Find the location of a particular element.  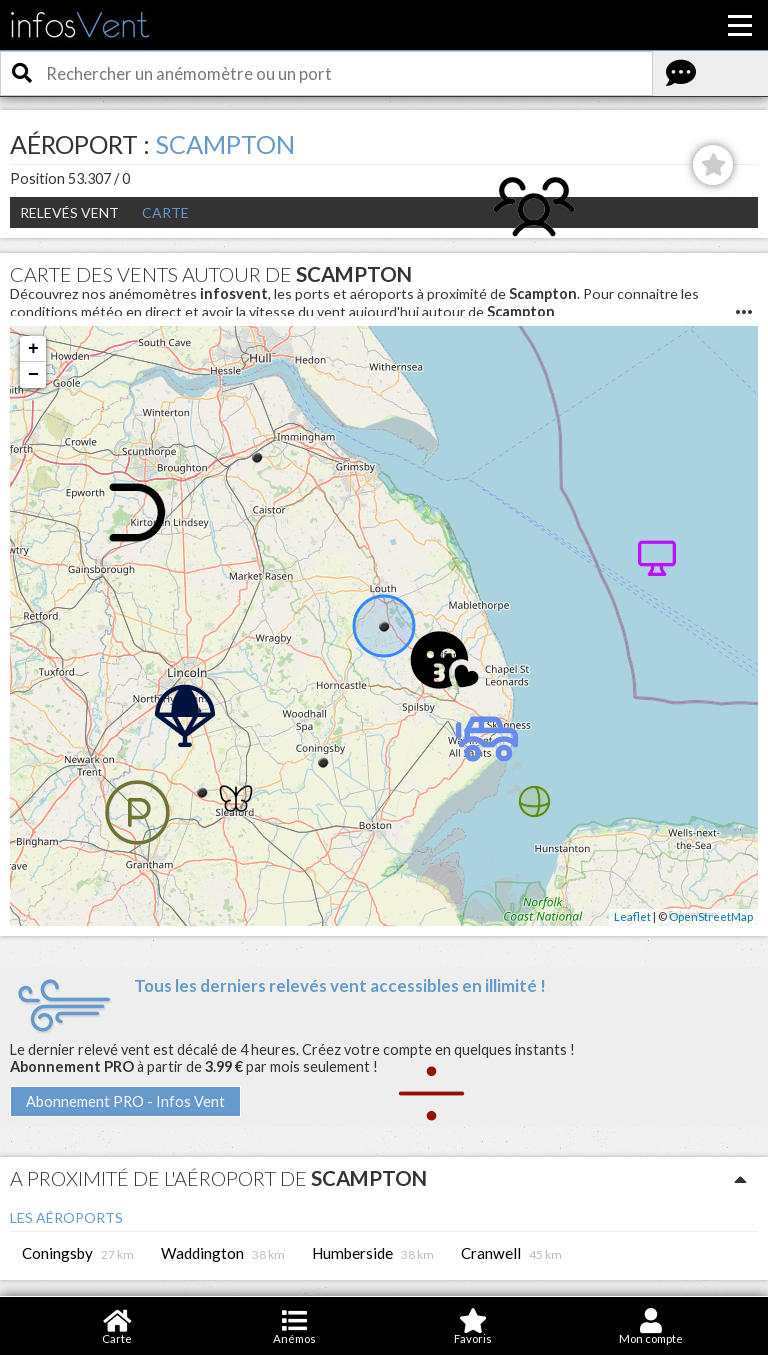

indicates a lightweight or delicate mode is located at coordinates (236, 798).